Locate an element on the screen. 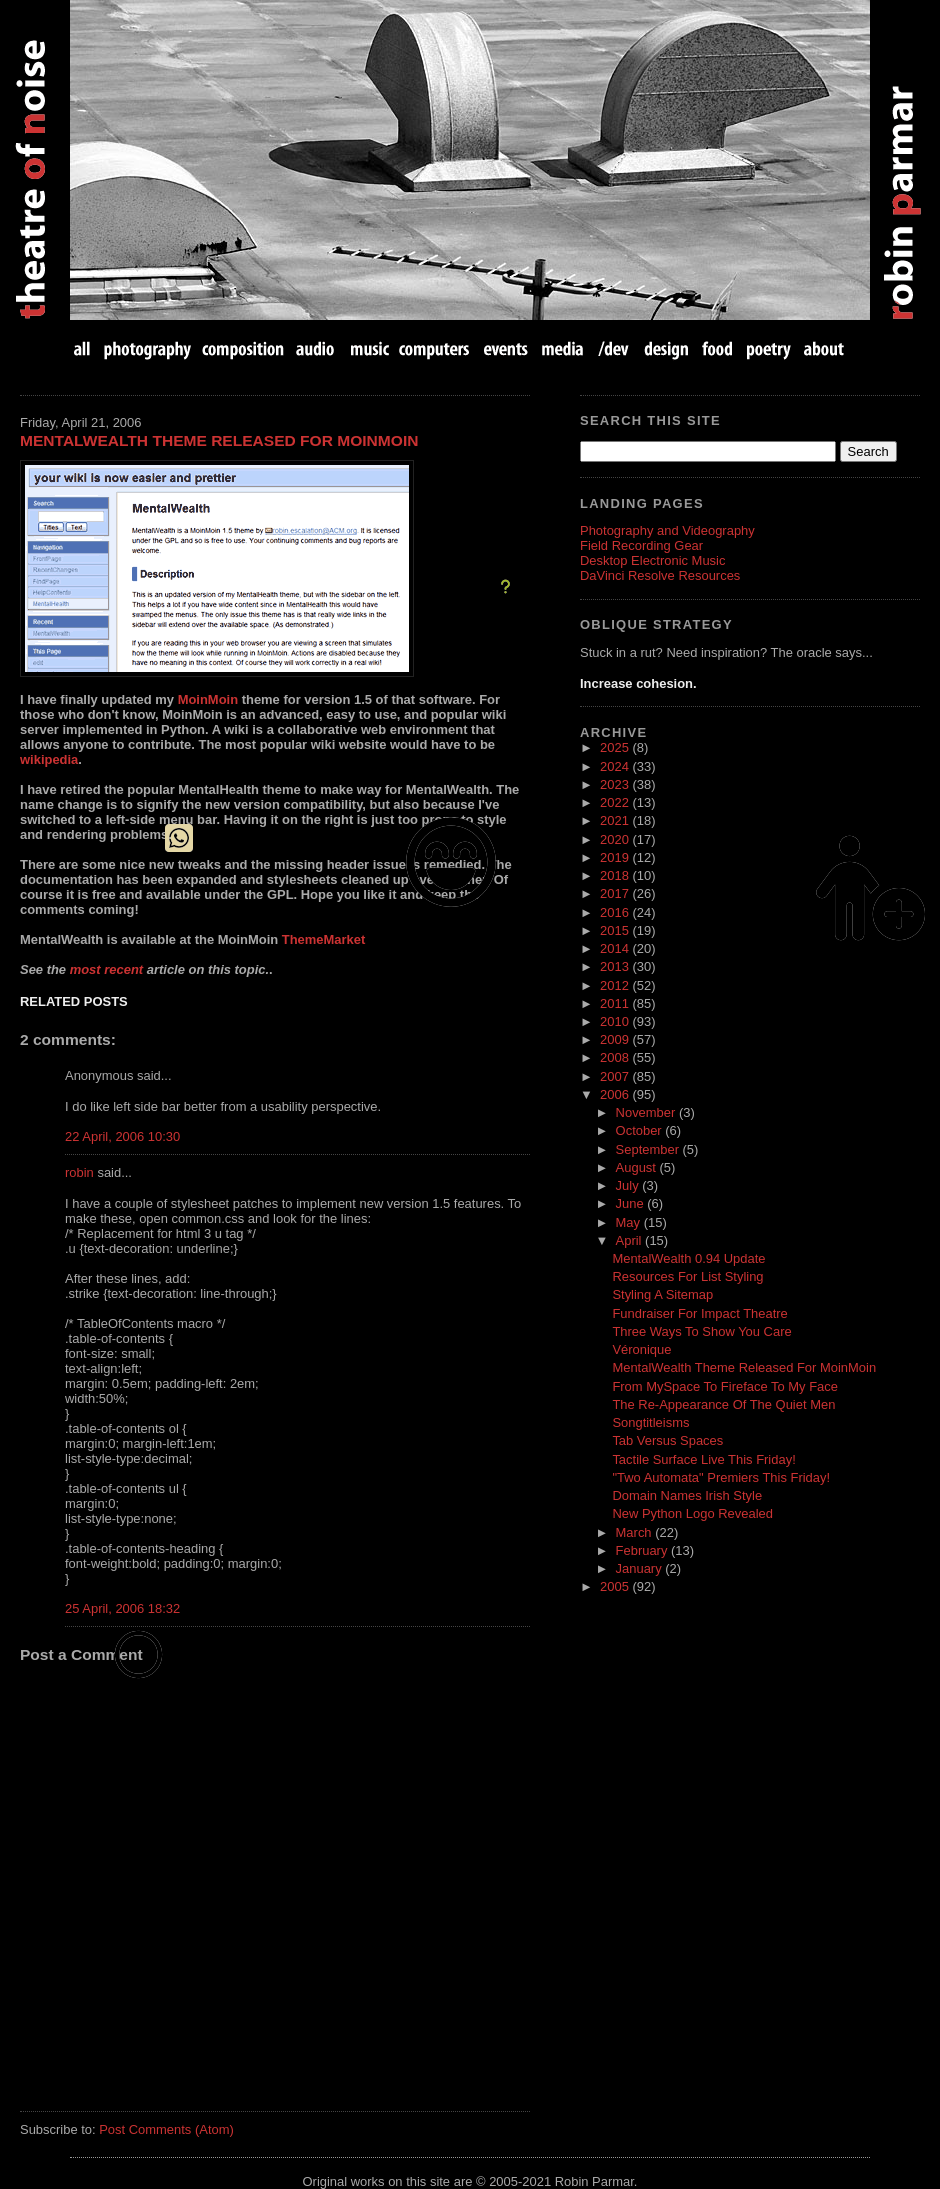  add a new user or contact is located at coordinates (867, 888).